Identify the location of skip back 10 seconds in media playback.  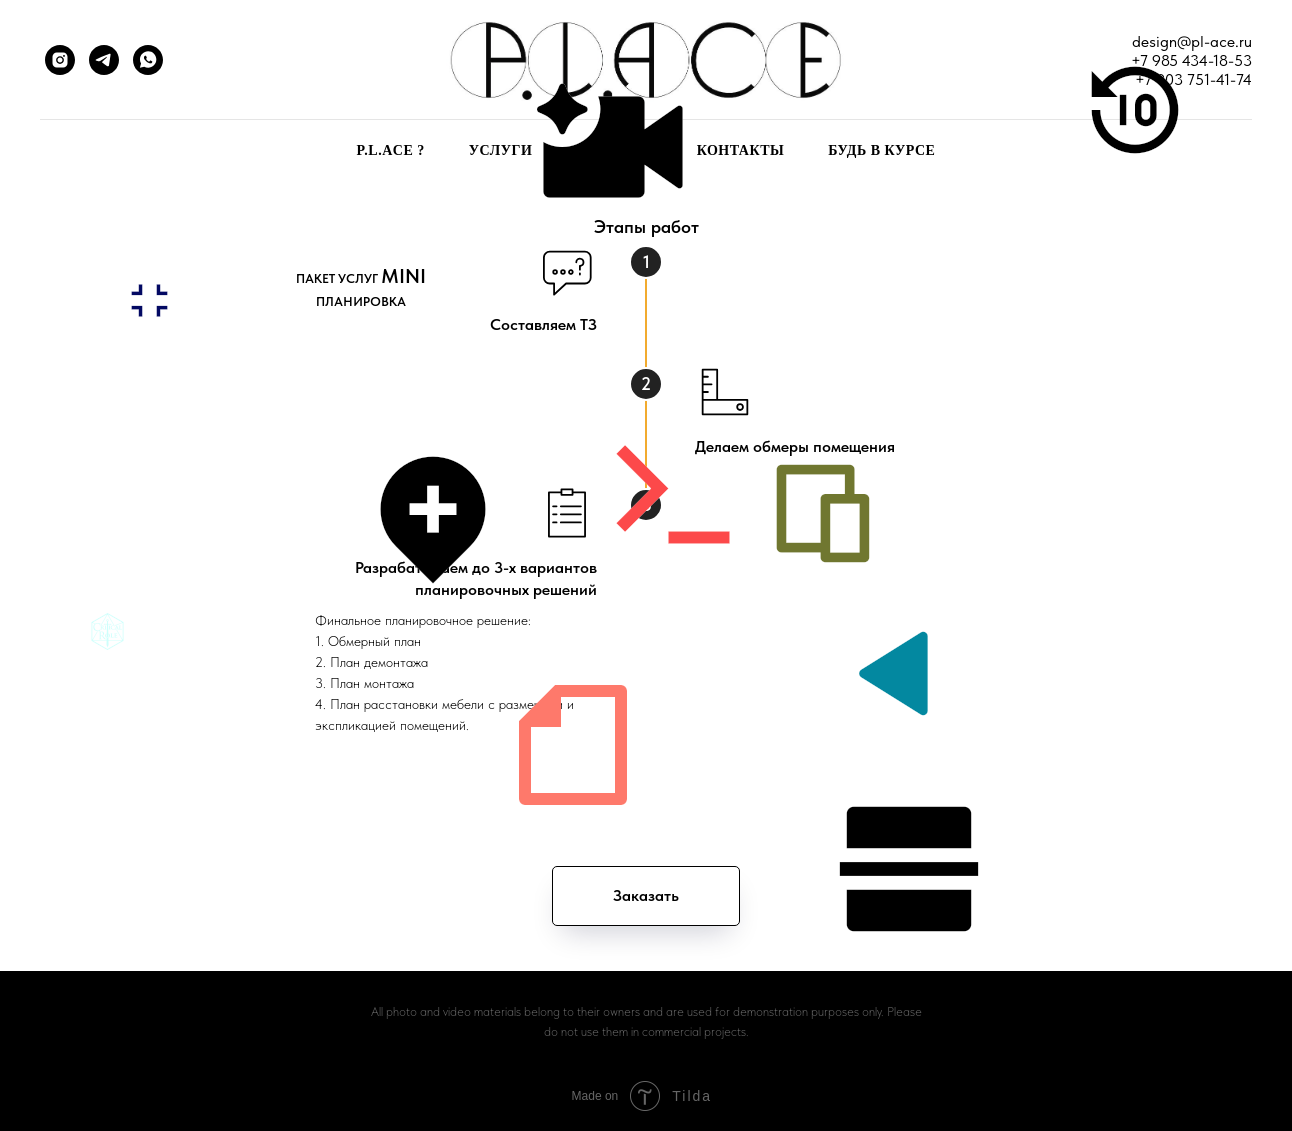
(1135, 110).